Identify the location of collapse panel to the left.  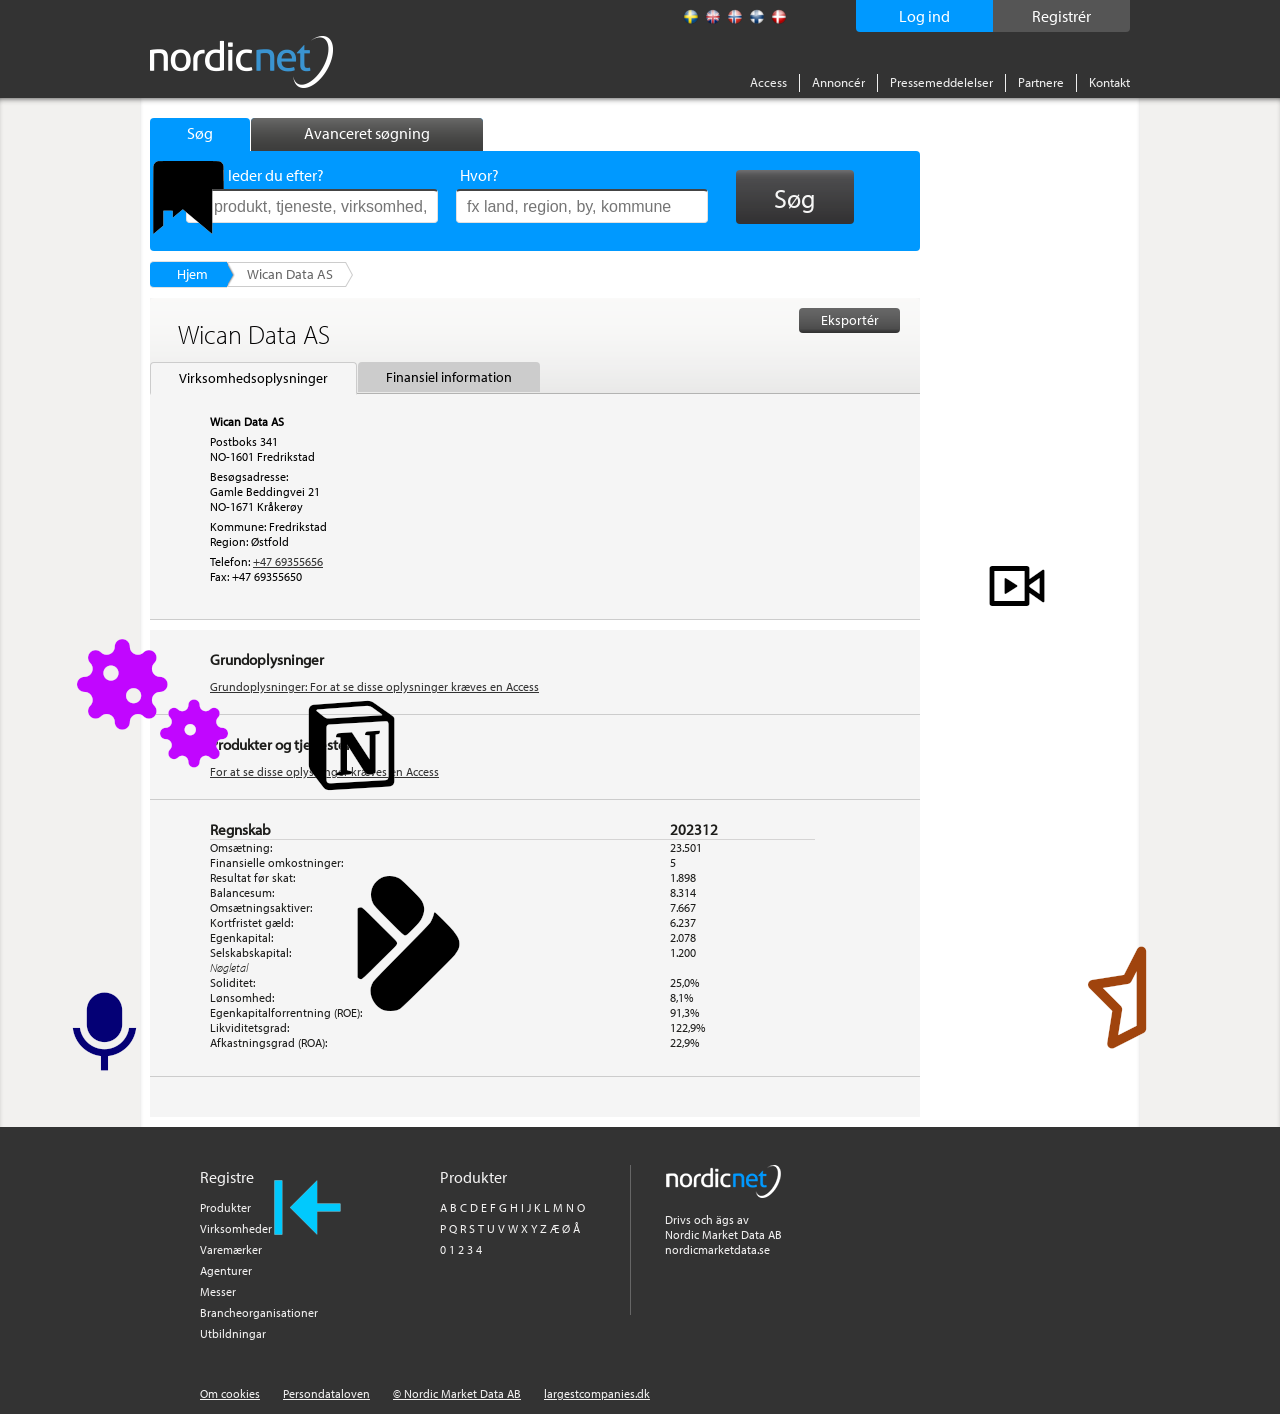
(305, 1207).